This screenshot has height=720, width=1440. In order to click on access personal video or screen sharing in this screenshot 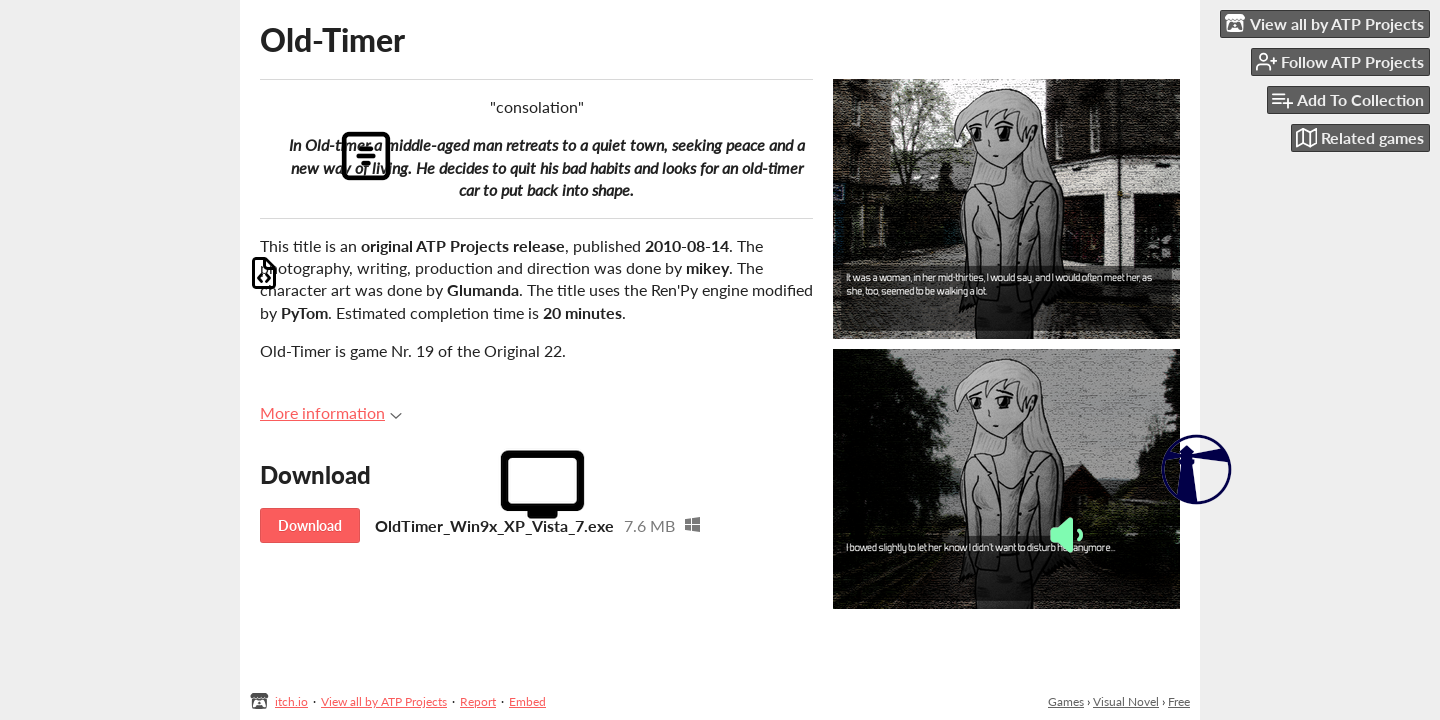, I will do `click(542, 484)`.